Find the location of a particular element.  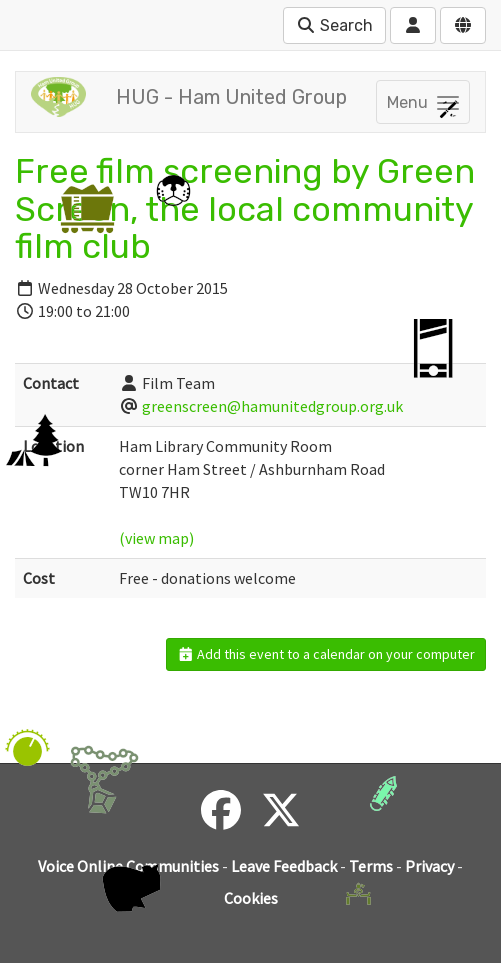

select cambodia as your country or region is located at coordinates (131, 887).